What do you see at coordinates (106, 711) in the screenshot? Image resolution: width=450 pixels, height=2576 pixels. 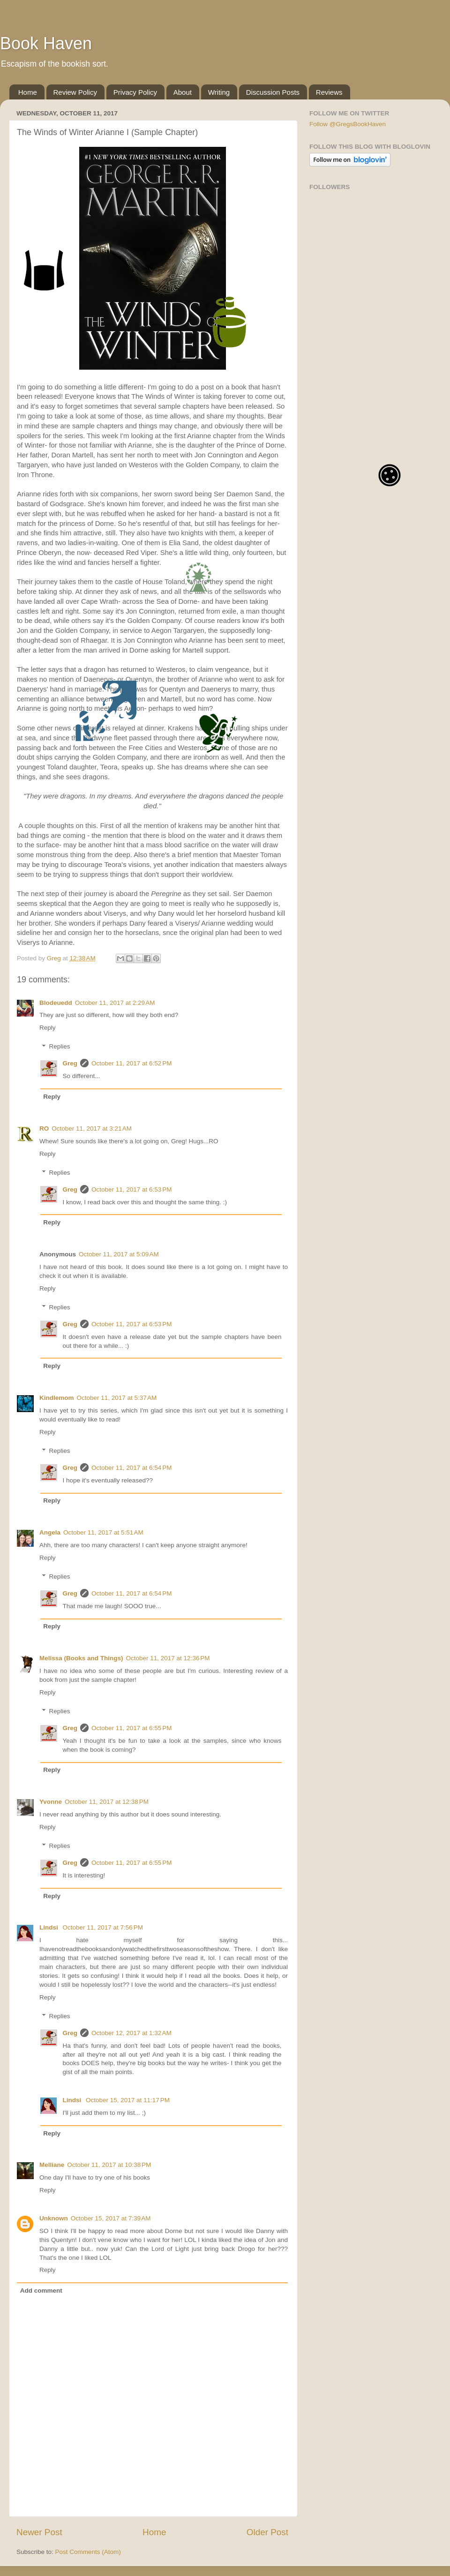 I see `select flamethrower unit or weapon class` at bounding box center [106, 711].